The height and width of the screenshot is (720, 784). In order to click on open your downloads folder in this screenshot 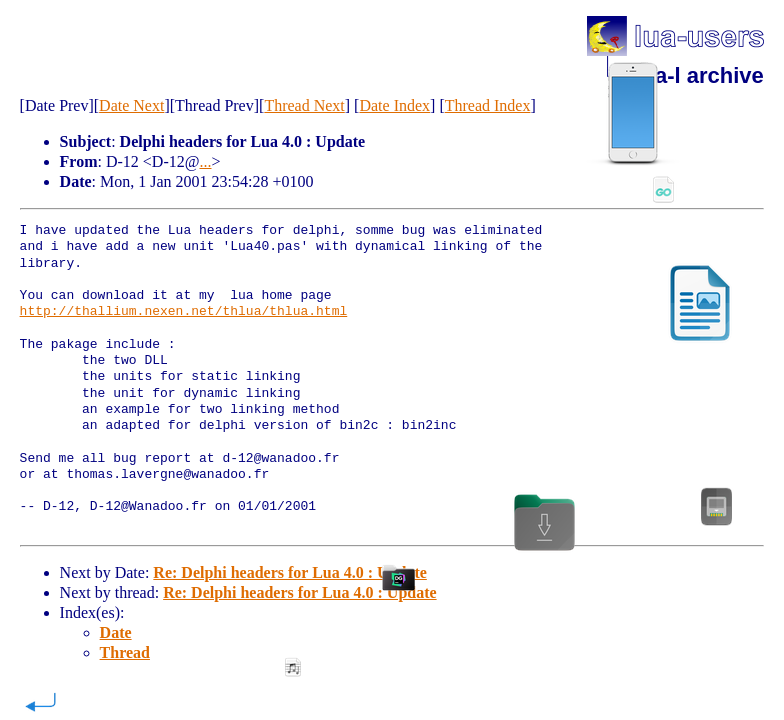, I will do `click(544, 522)`.